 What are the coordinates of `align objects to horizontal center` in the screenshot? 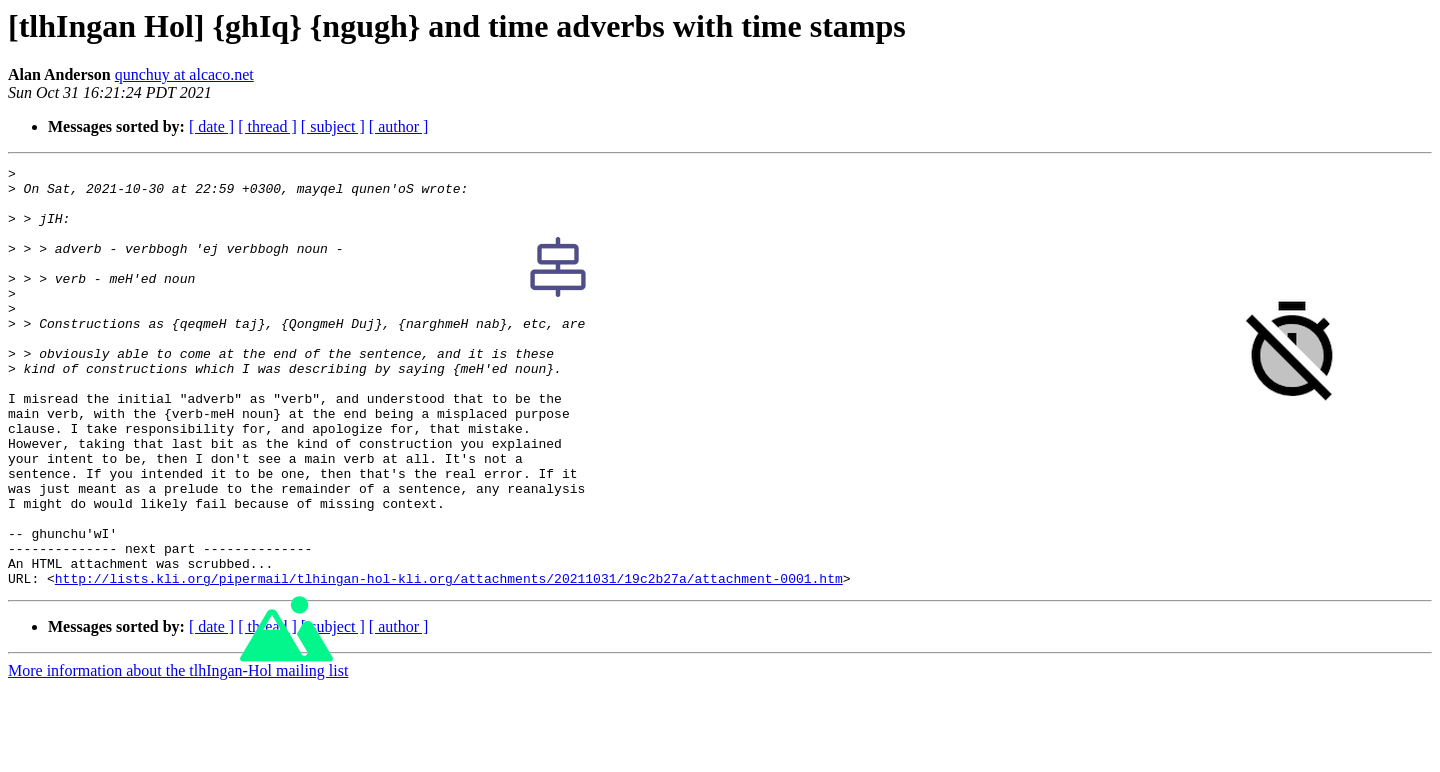 It's located at (558, 267).